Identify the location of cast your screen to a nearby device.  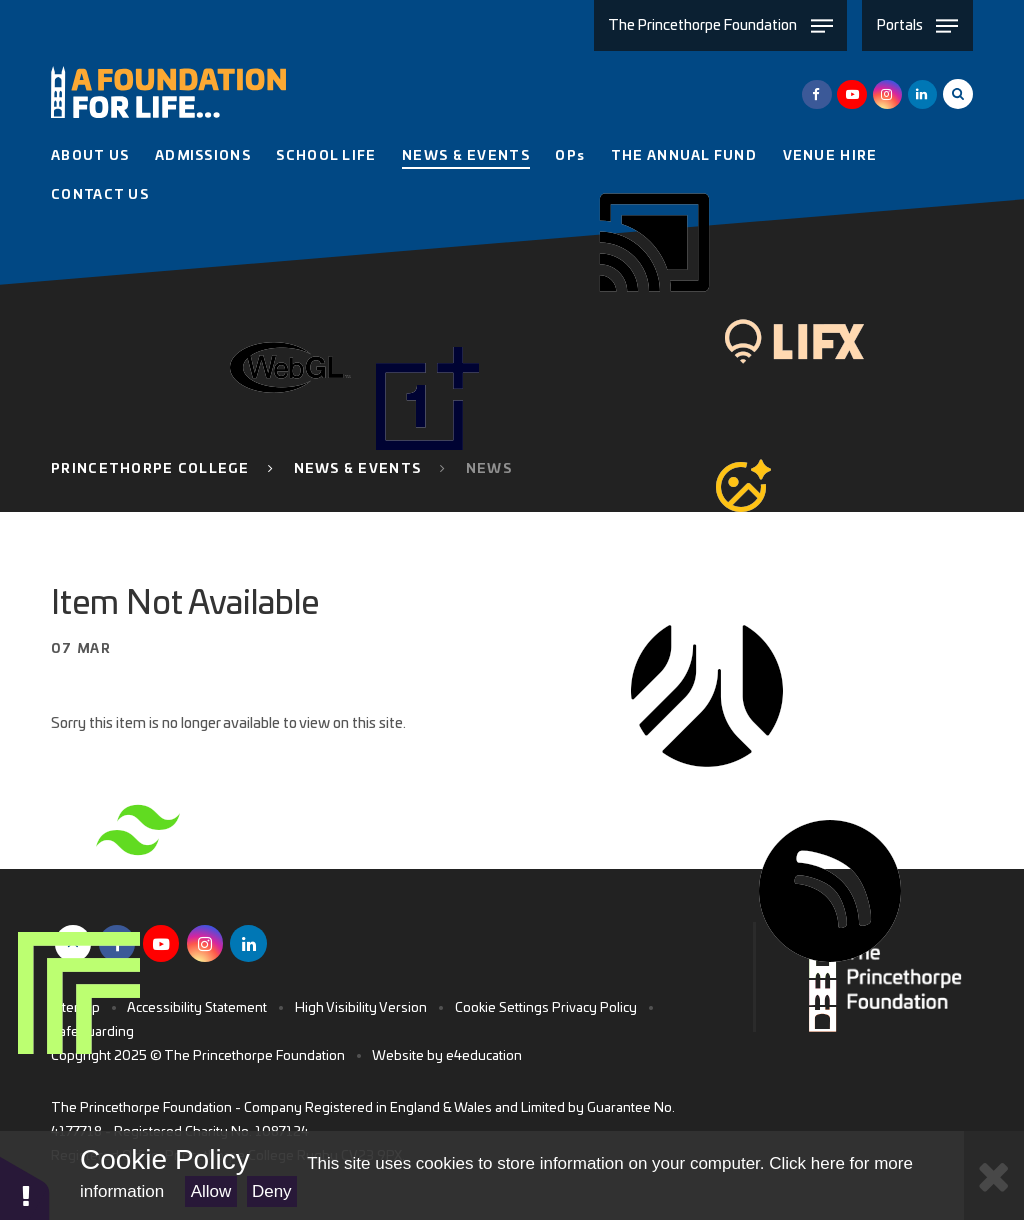
(654, 242).